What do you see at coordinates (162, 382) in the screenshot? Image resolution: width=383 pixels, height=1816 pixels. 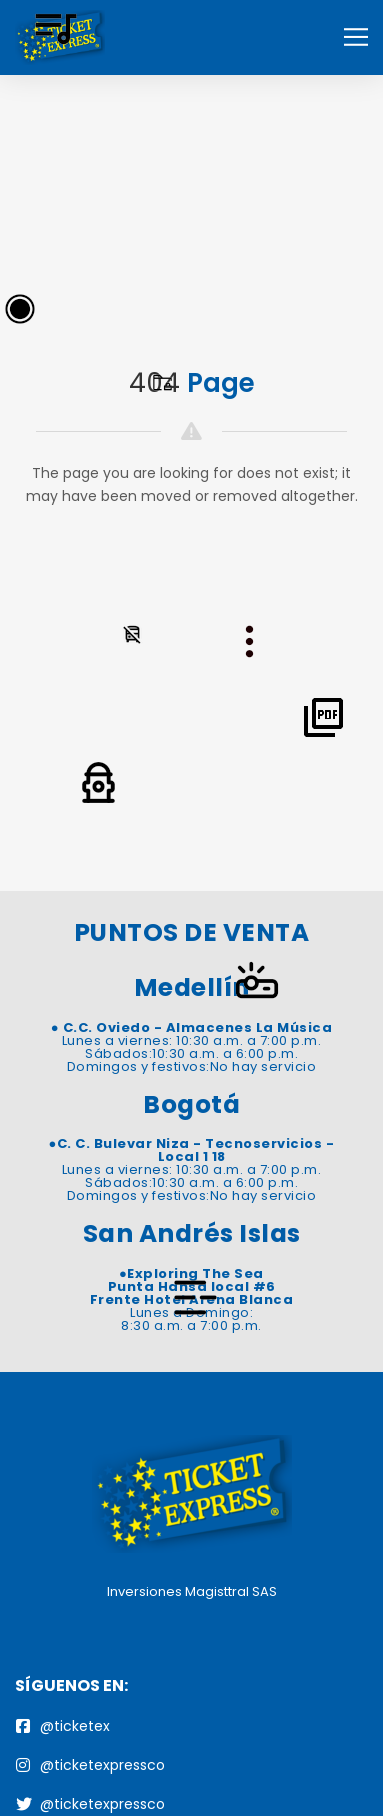 I see `access a password-protected folder` at bounding box center [162, 382].